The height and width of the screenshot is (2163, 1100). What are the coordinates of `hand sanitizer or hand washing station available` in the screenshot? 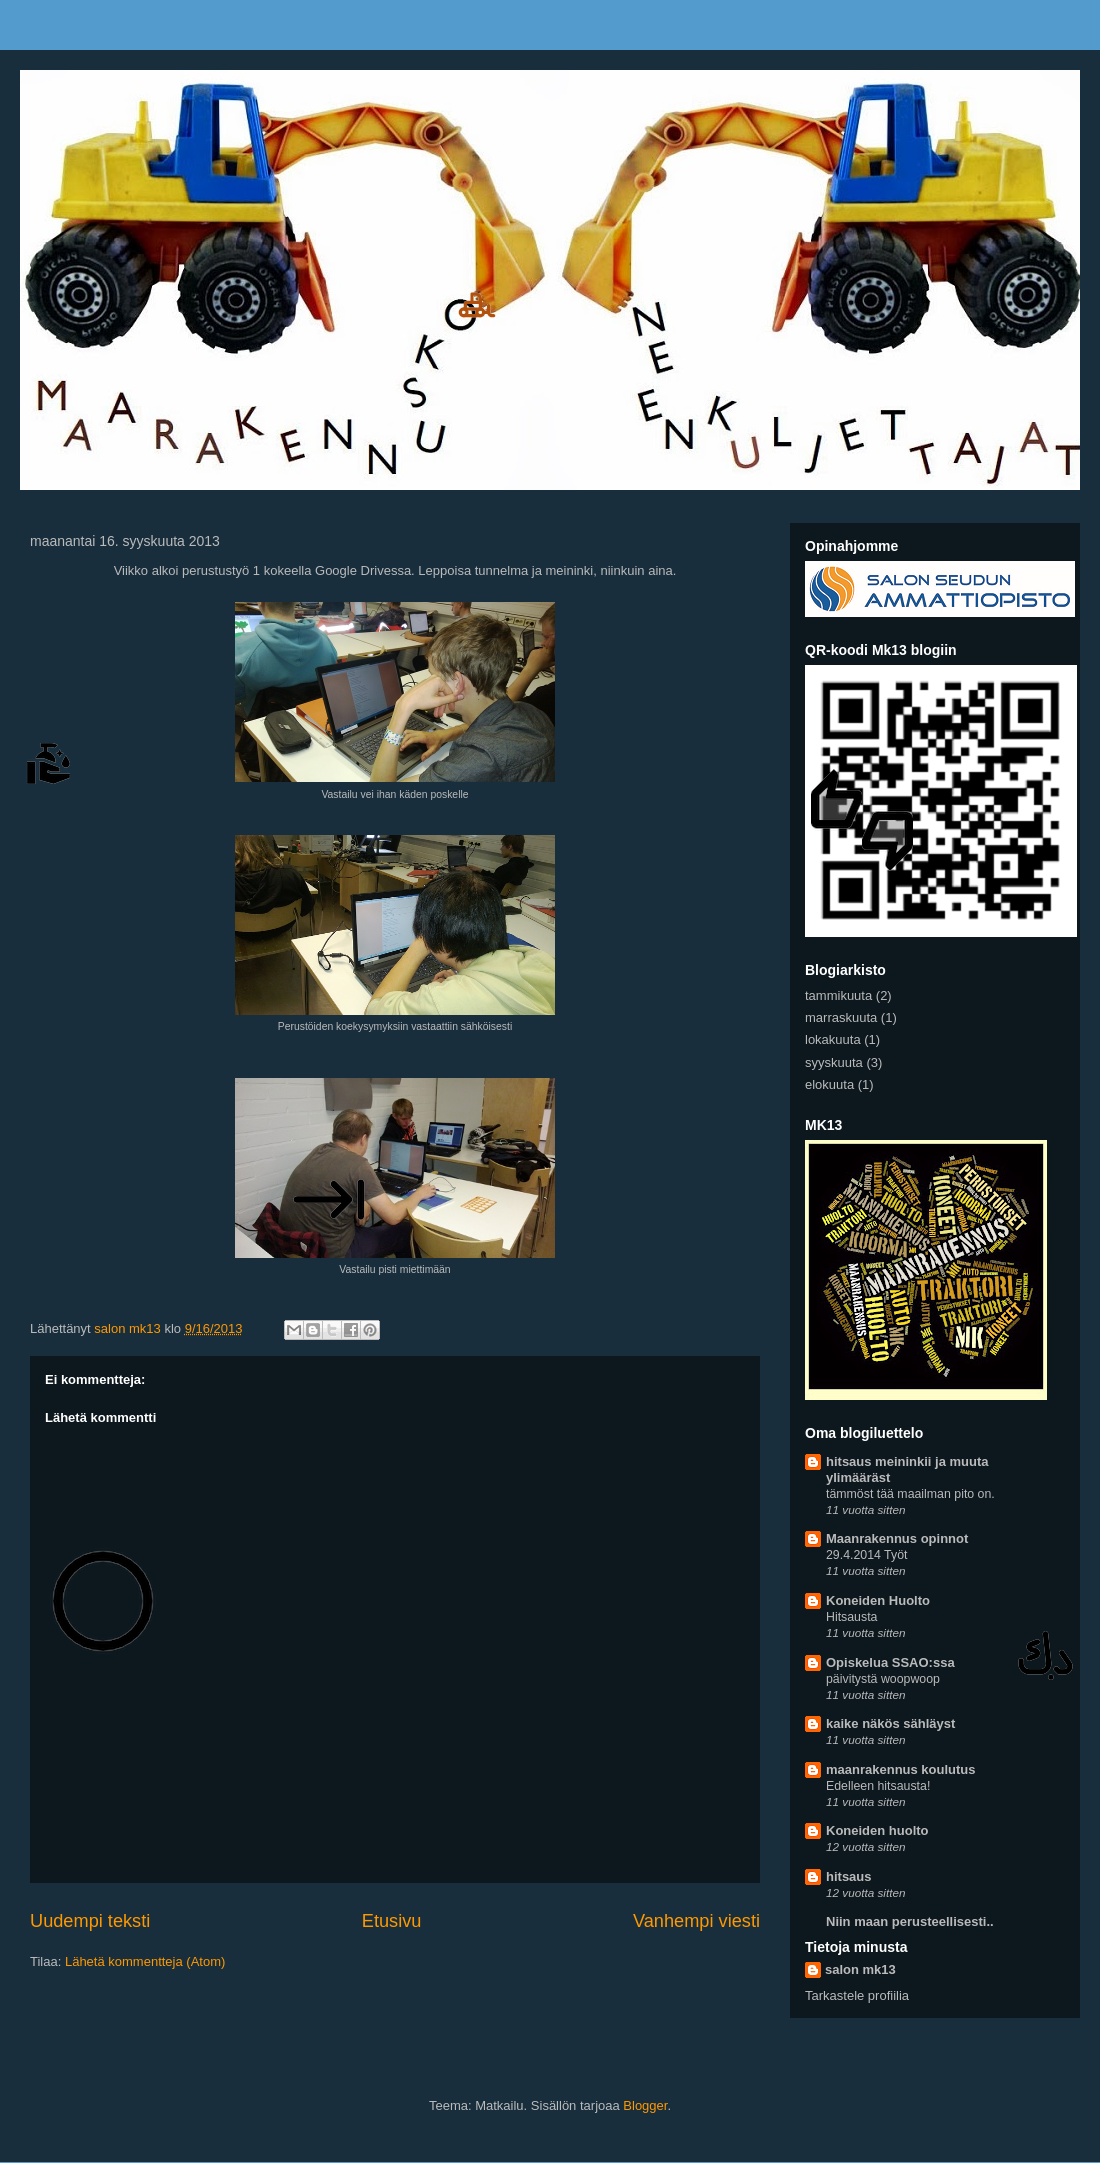 It's located at (49, 763).